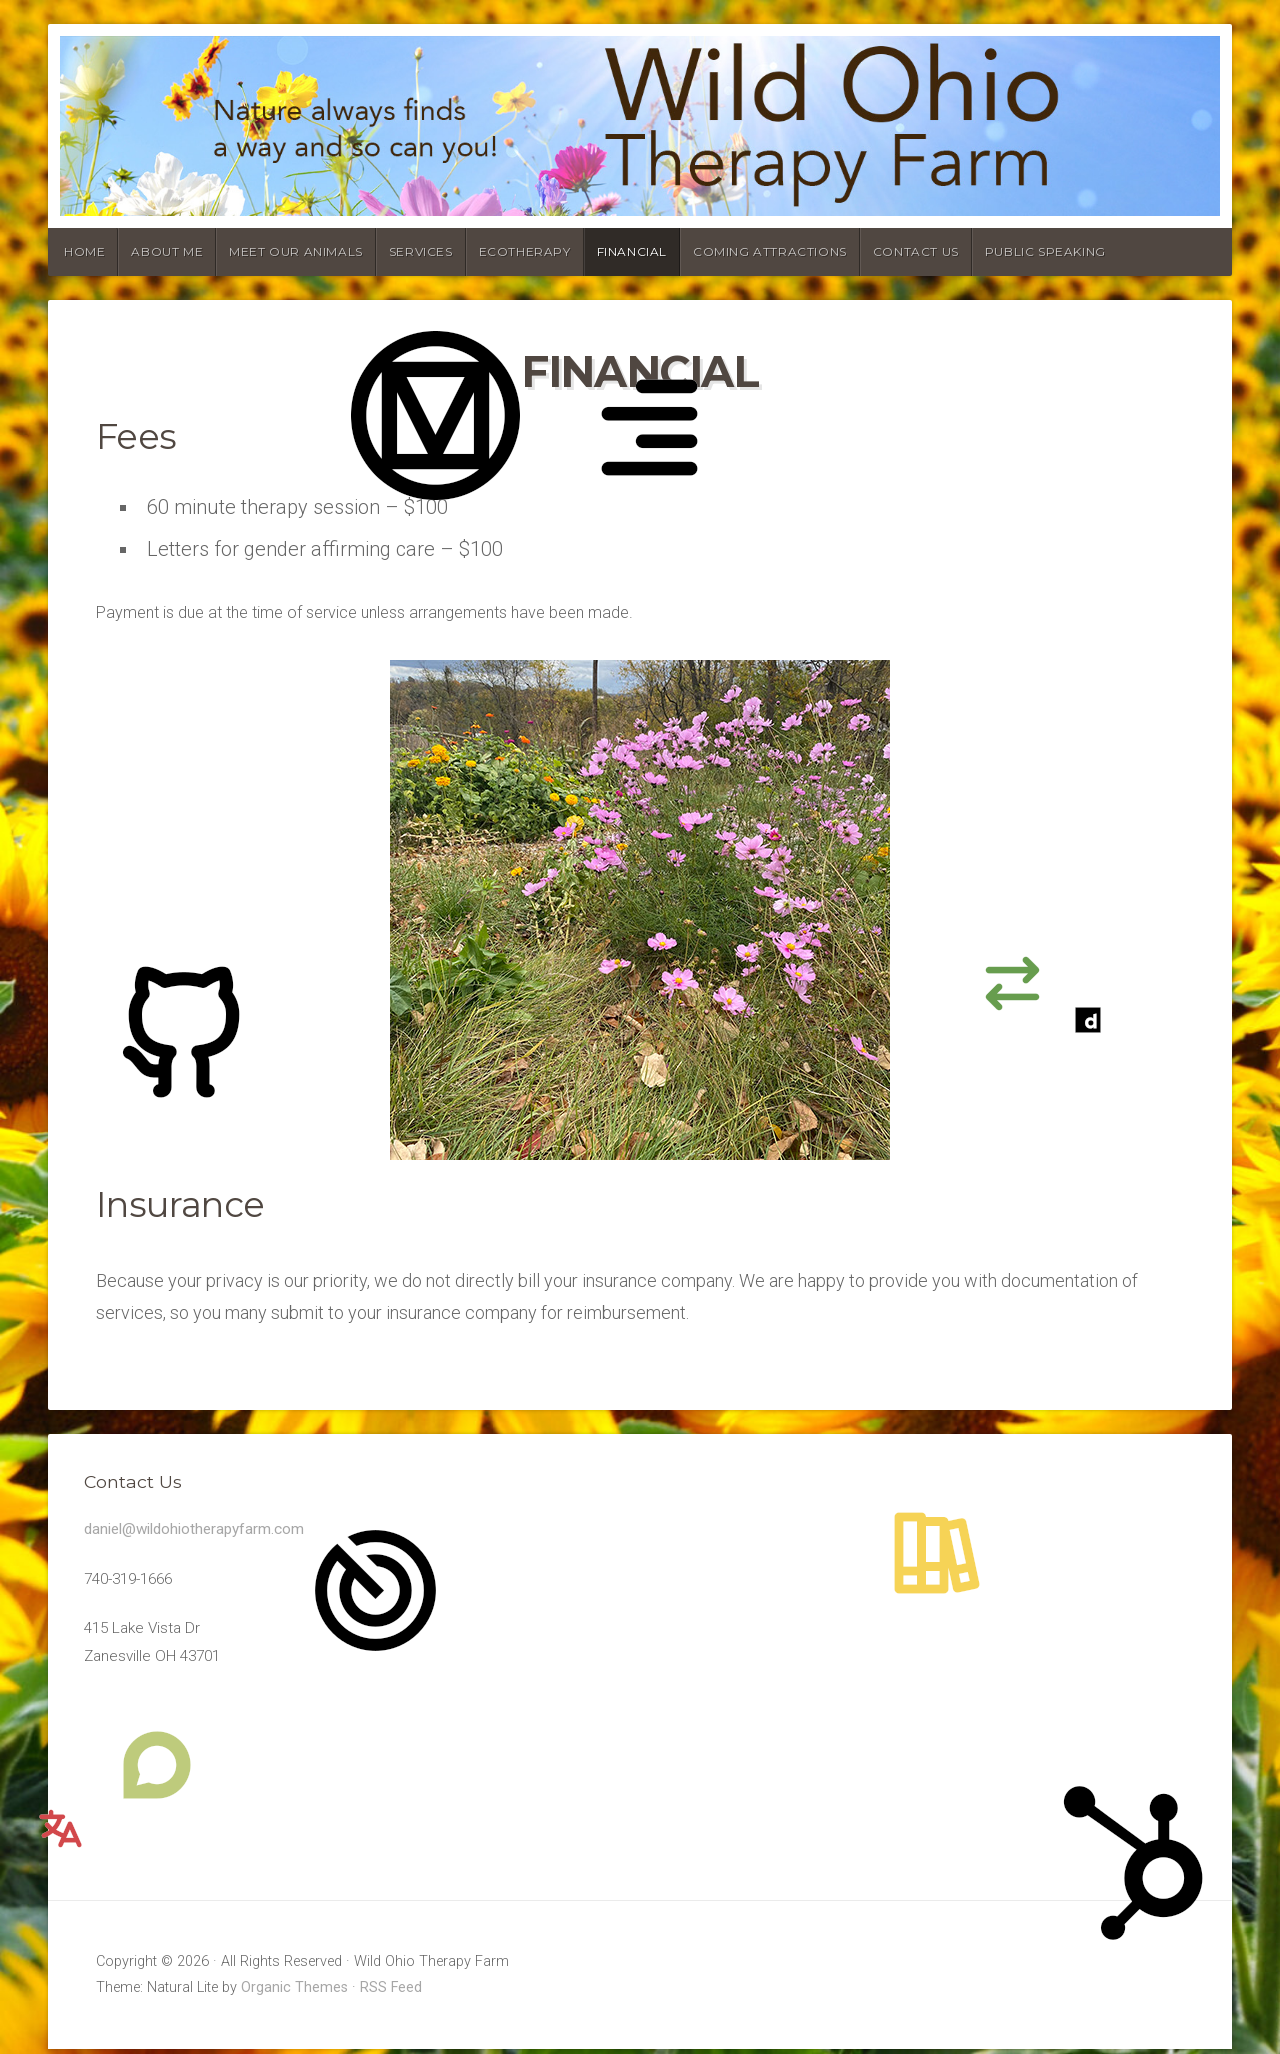 The width and height of the screenshot is (1280, 2054). What do you see at coordinates (1133, 1863) in the screenshot?
I see `open HubSpot integration` at bounding box center [1133, 1863].